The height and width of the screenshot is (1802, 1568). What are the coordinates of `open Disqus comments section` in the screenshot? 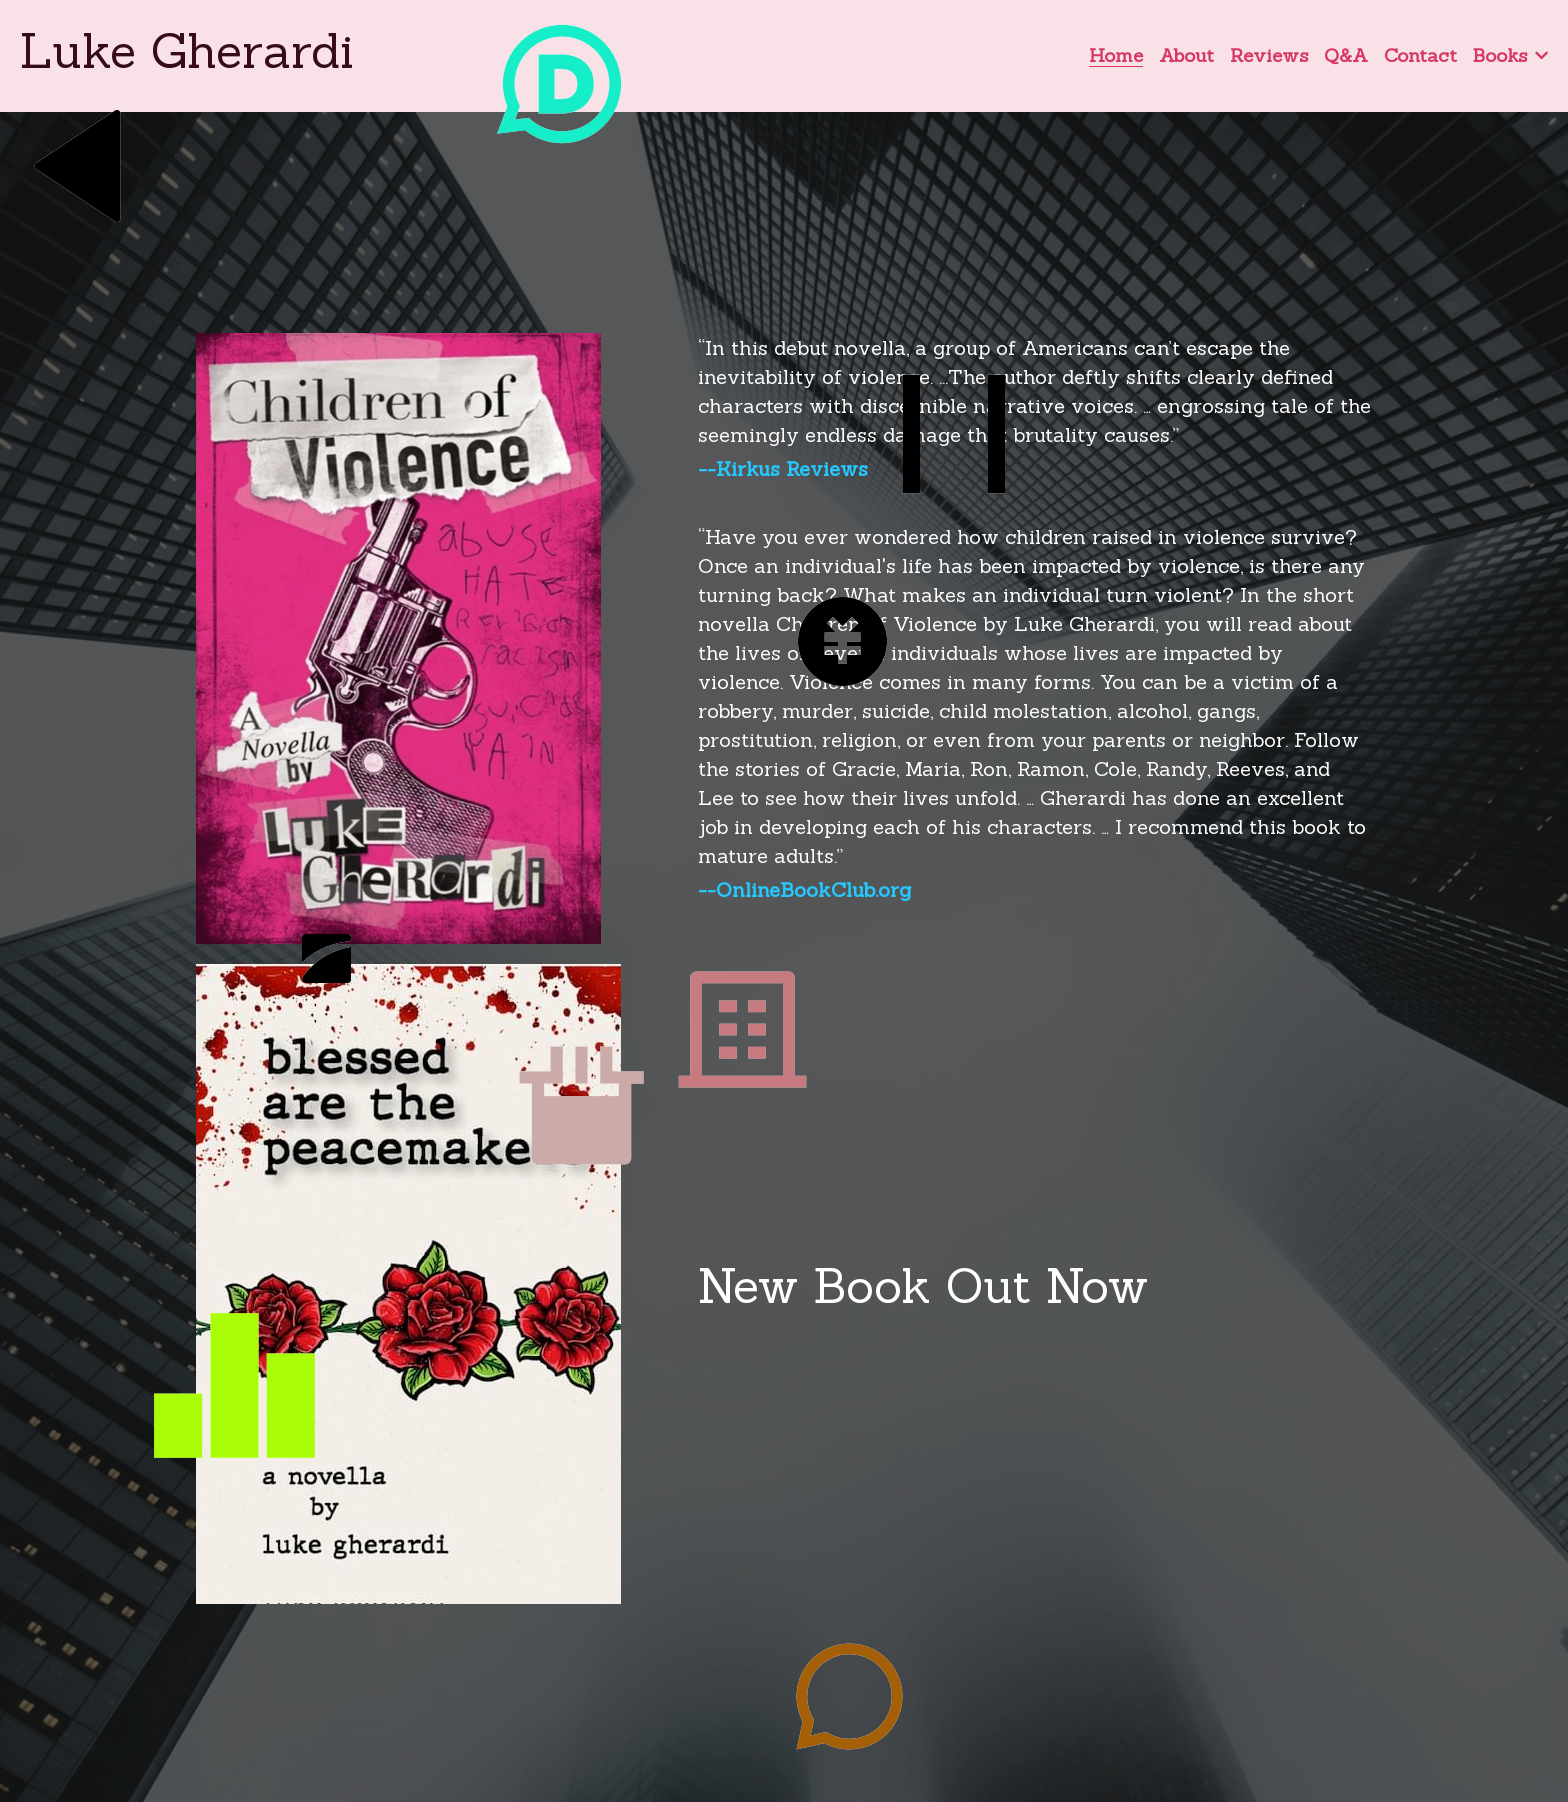 It's located at (562, 84).